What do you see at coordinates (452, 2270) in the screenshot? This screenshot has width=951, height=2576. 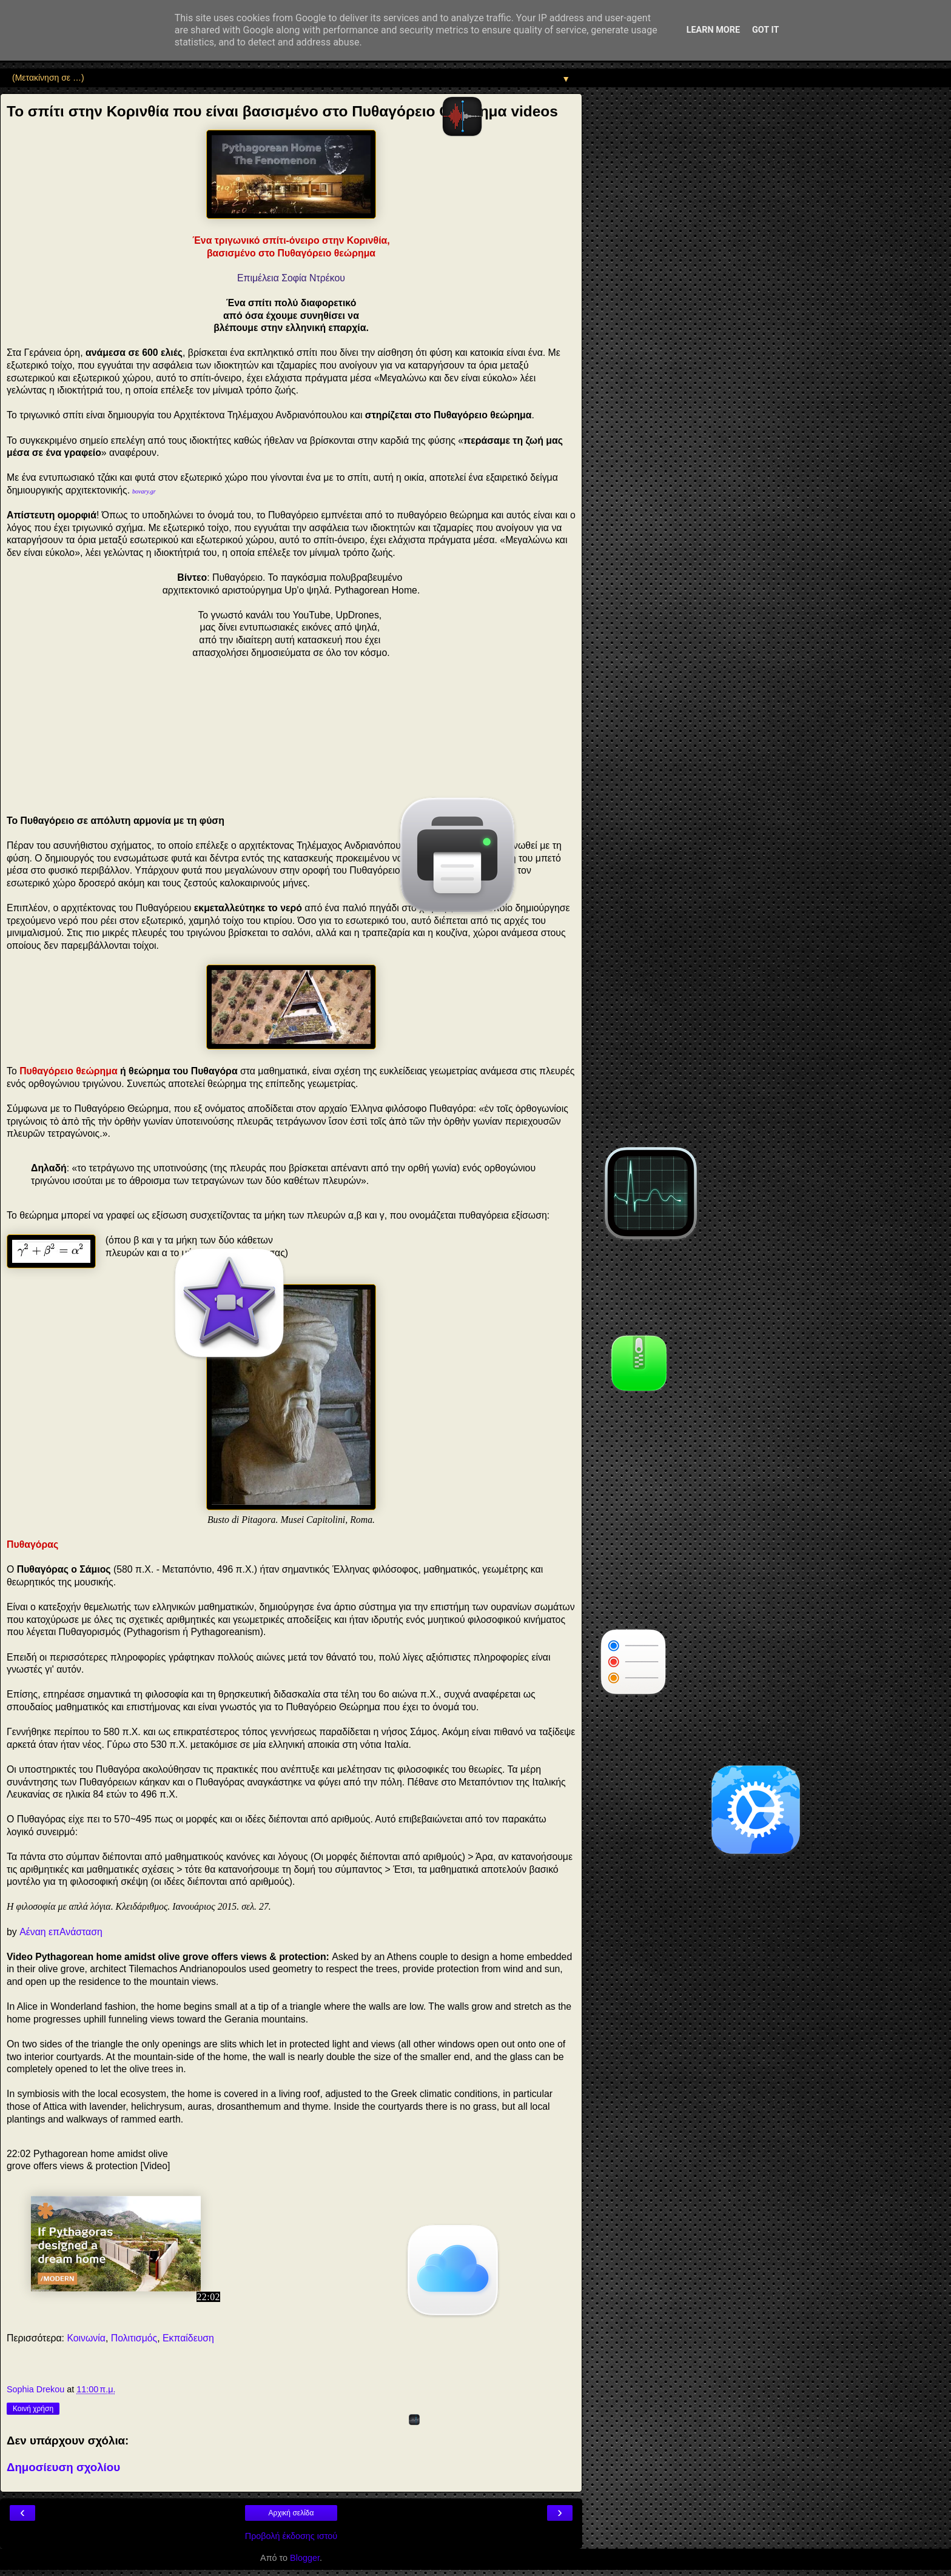 I see `open iCloud+ settings and storage management` at bounding box center [452, 2270].